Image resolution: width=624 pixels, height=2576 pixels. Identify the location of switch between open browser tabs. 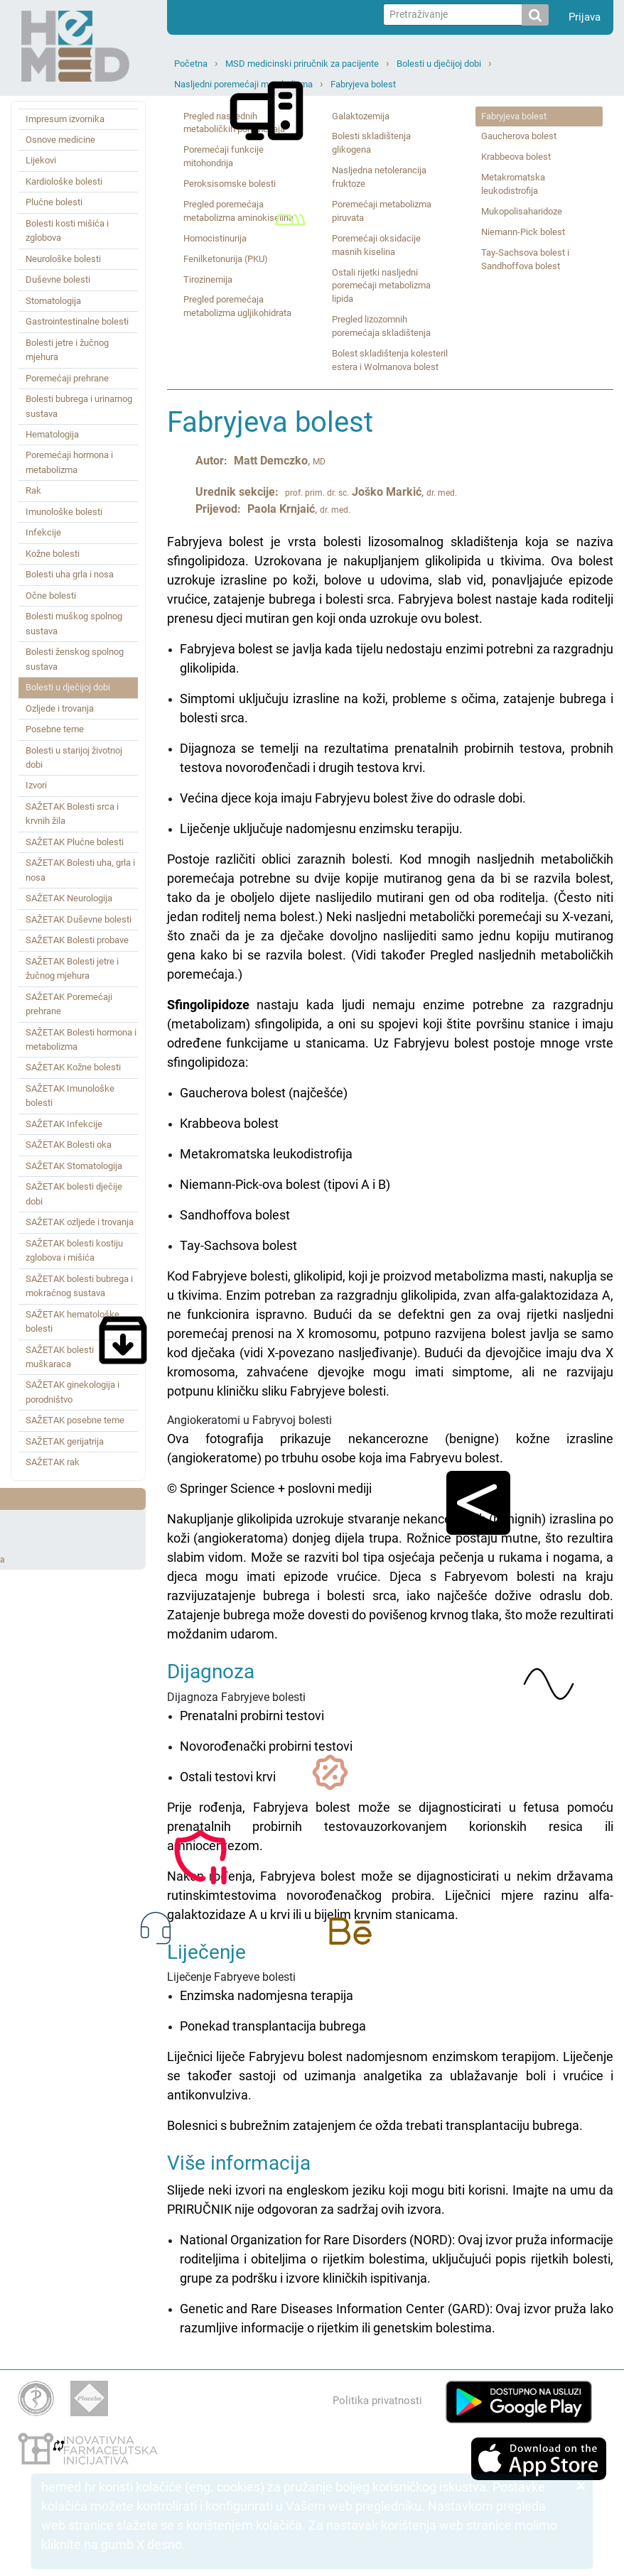
(290, 219).